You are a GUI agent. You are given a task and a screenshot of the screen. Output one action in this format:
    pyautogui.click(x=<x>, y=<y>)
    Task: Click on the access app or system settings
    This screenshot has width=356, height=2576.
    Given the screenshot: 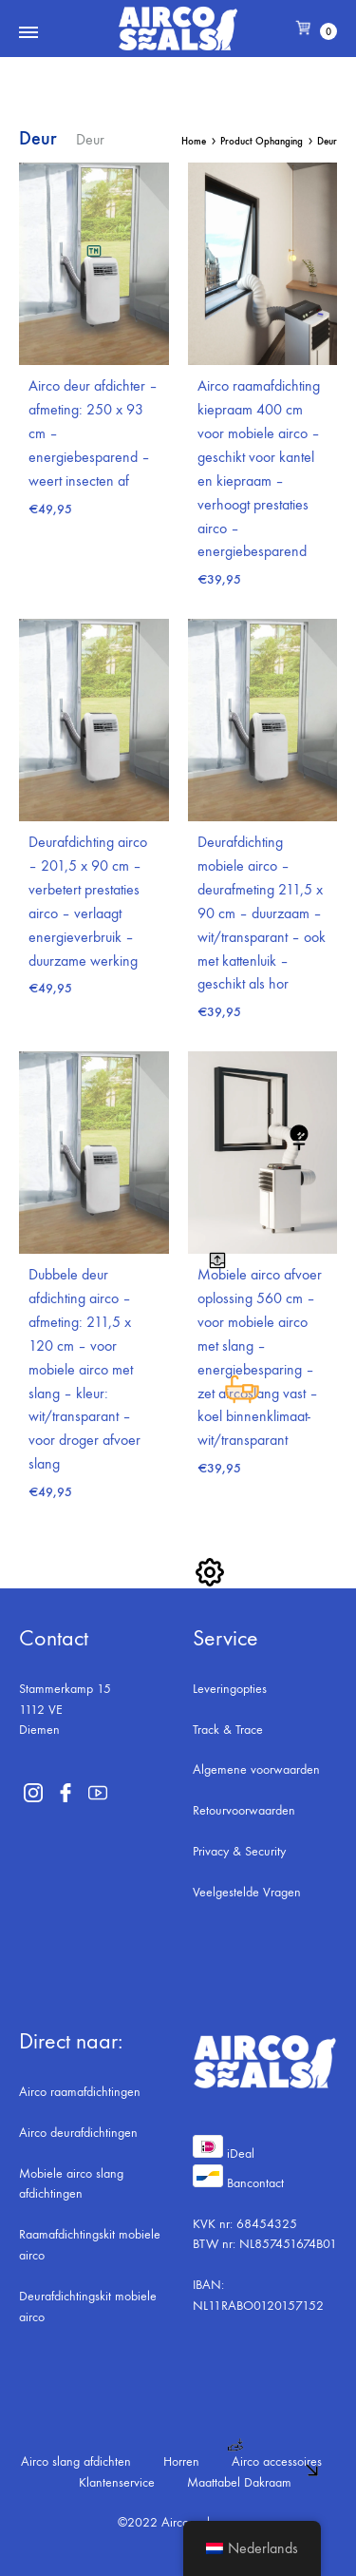 What is the action you would take?
    pyautogui.click(x=210, y=1572)
    